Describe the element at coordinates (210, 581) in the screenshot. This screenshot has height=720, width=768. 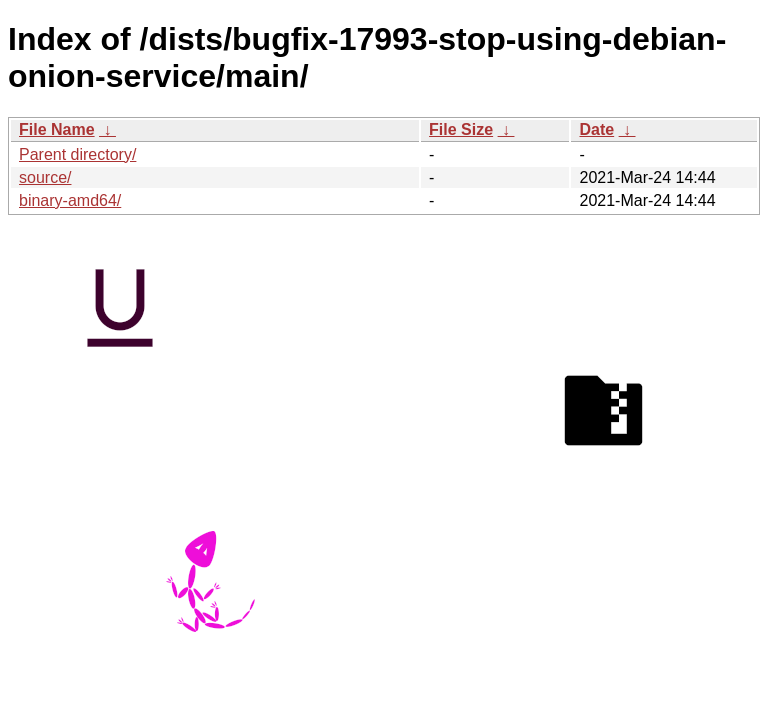
I see `visit fossil scm website or documentation` at that location.